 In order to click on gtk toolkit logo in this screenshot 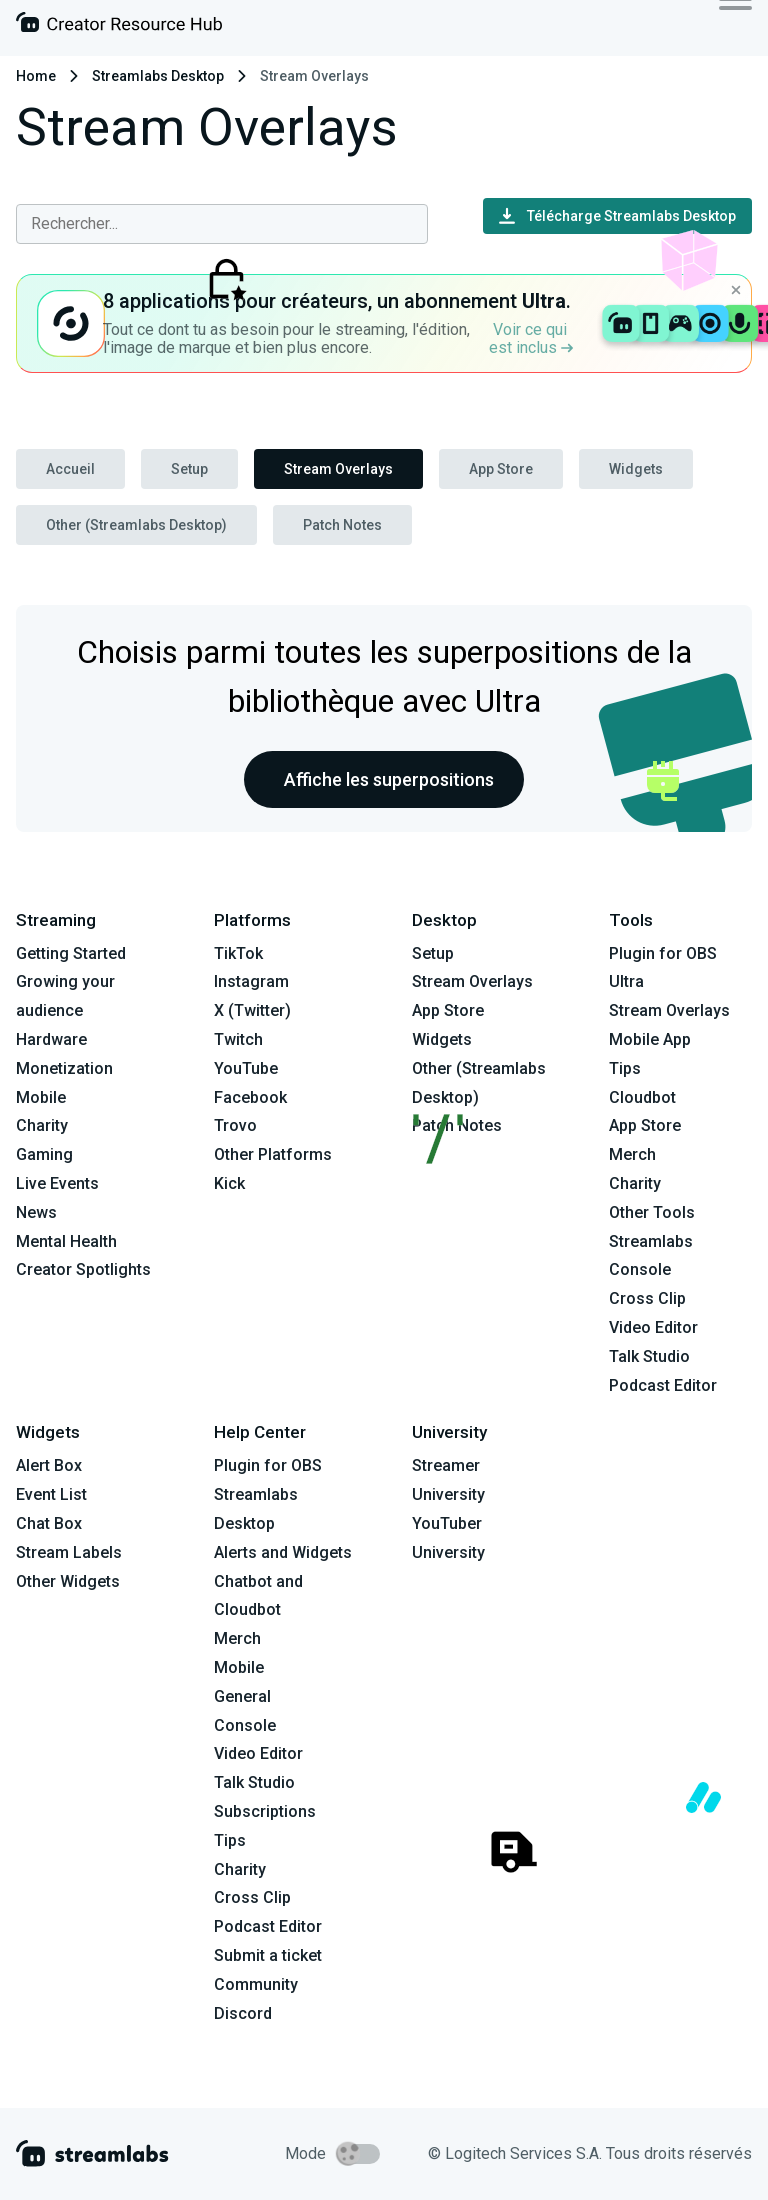, I will do `click(689, 260)`.